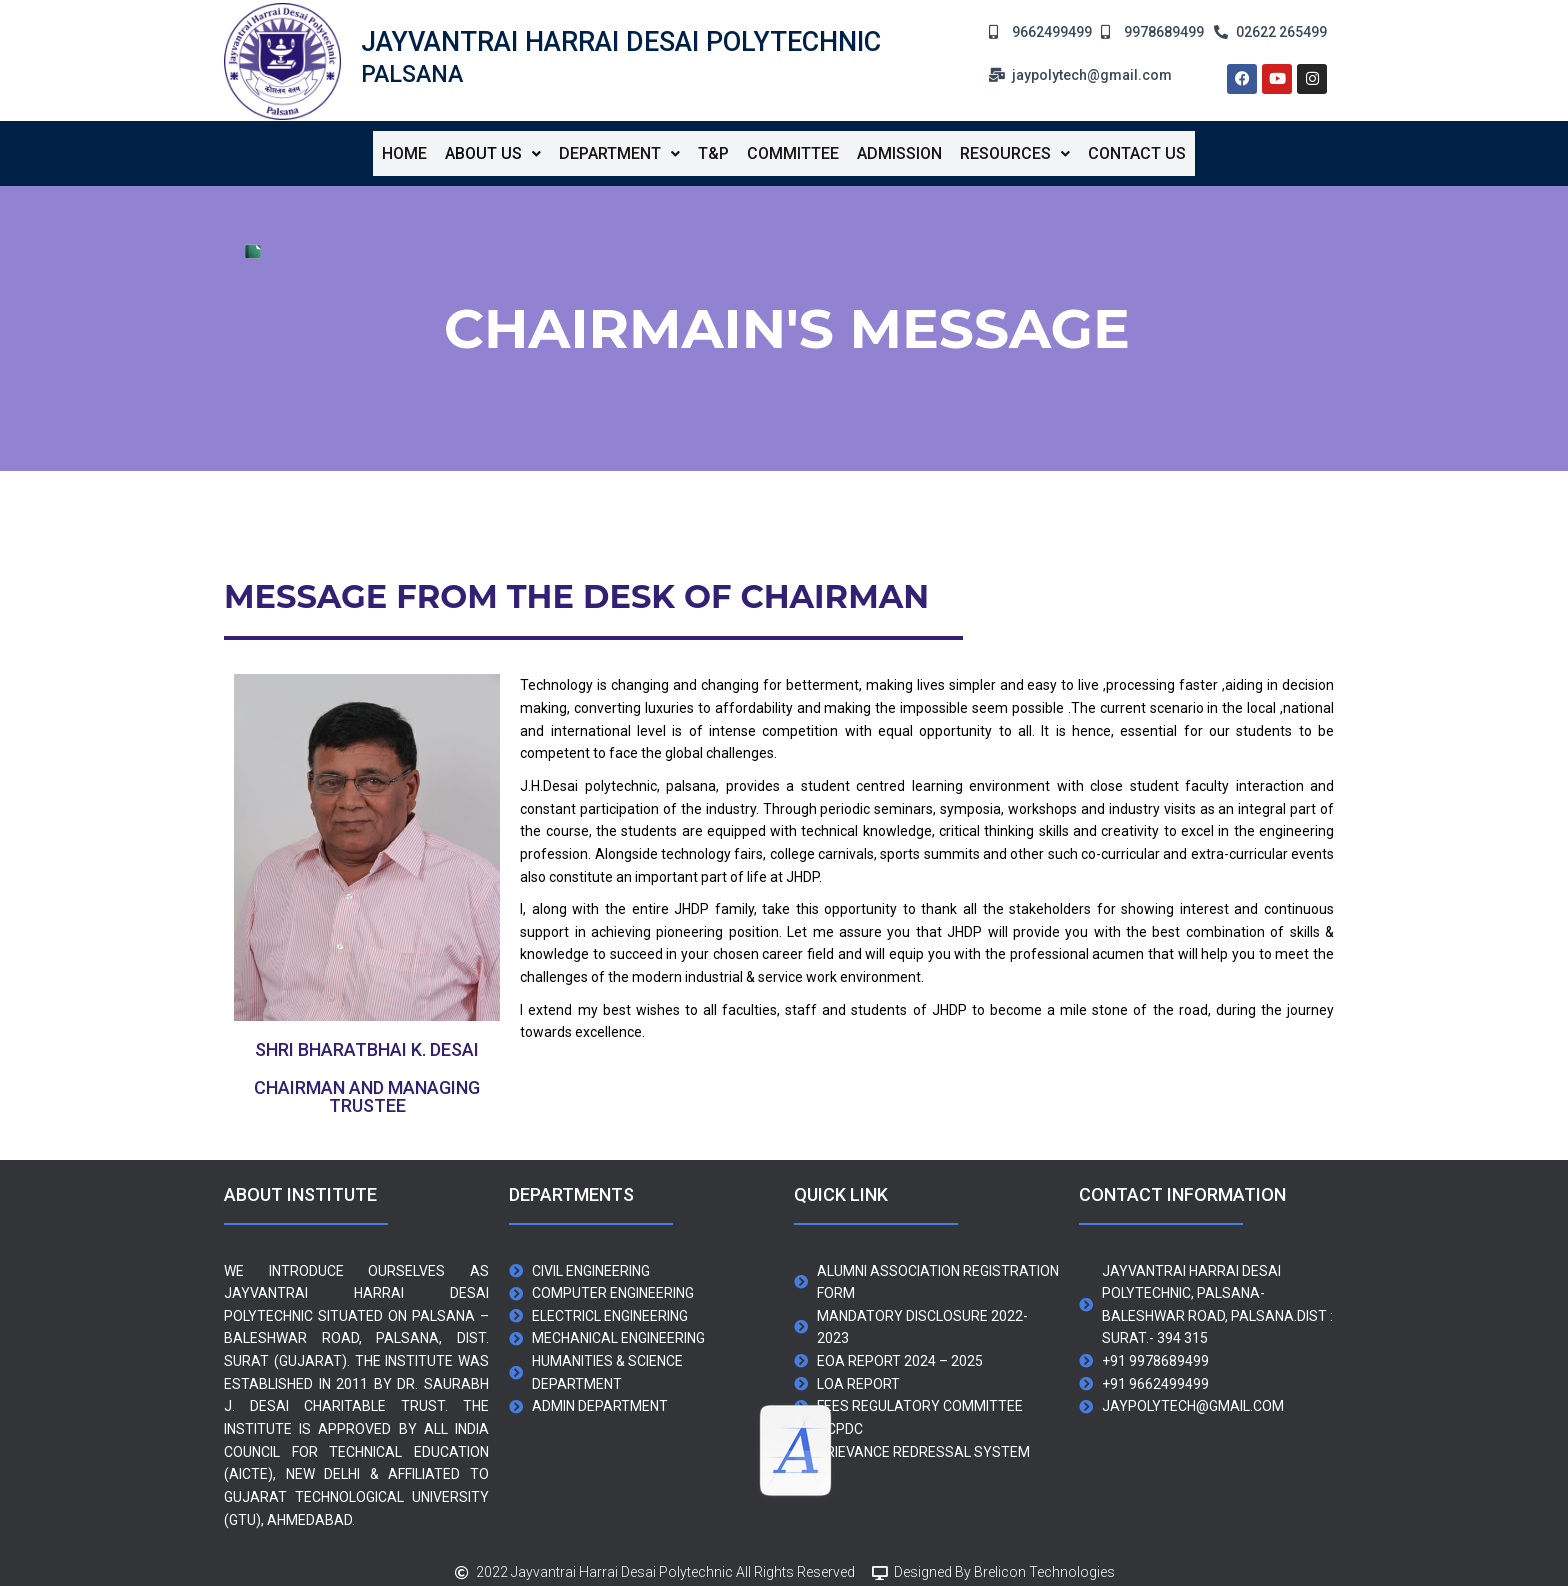  I want to click on open a font file, so click(795, 1450).